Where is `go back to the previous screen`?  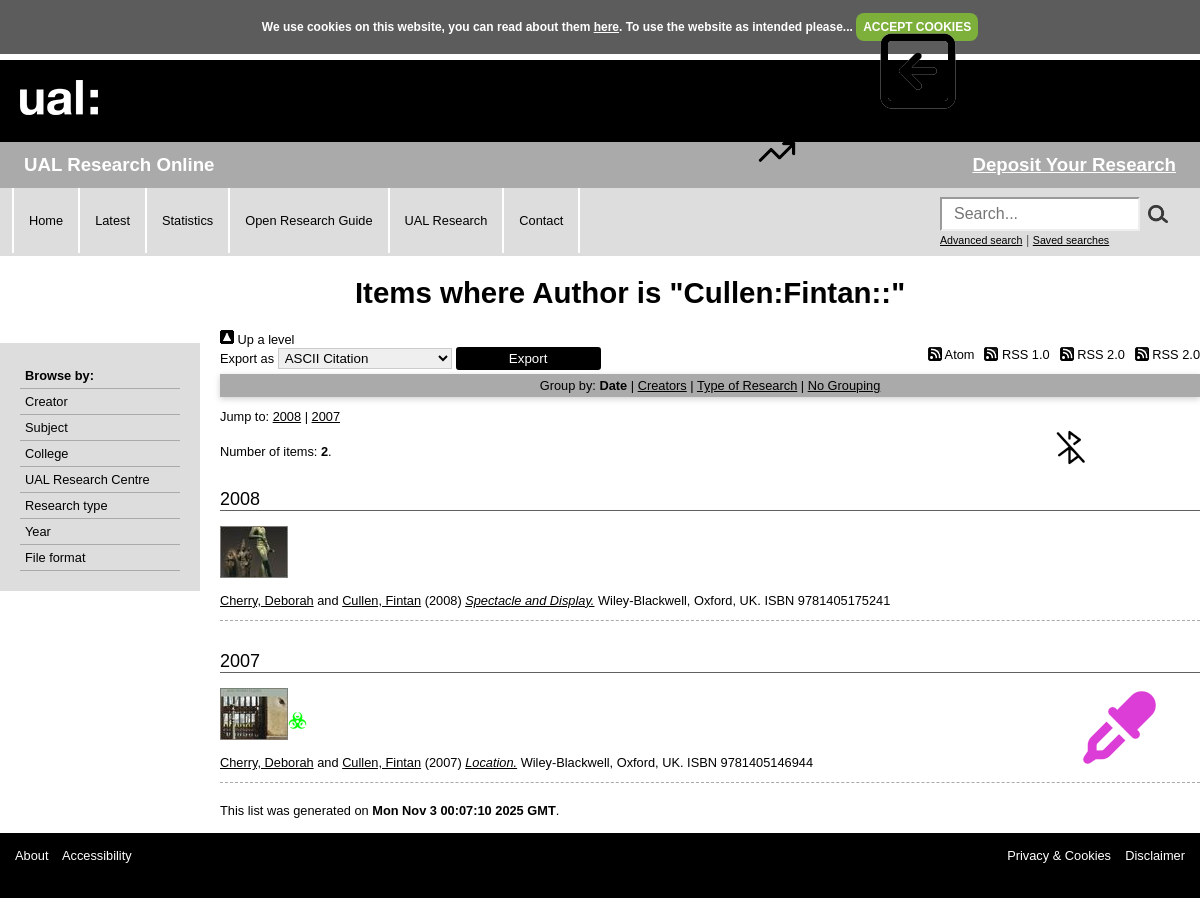
go back to the previous screen is located at coordinates (918, 71).